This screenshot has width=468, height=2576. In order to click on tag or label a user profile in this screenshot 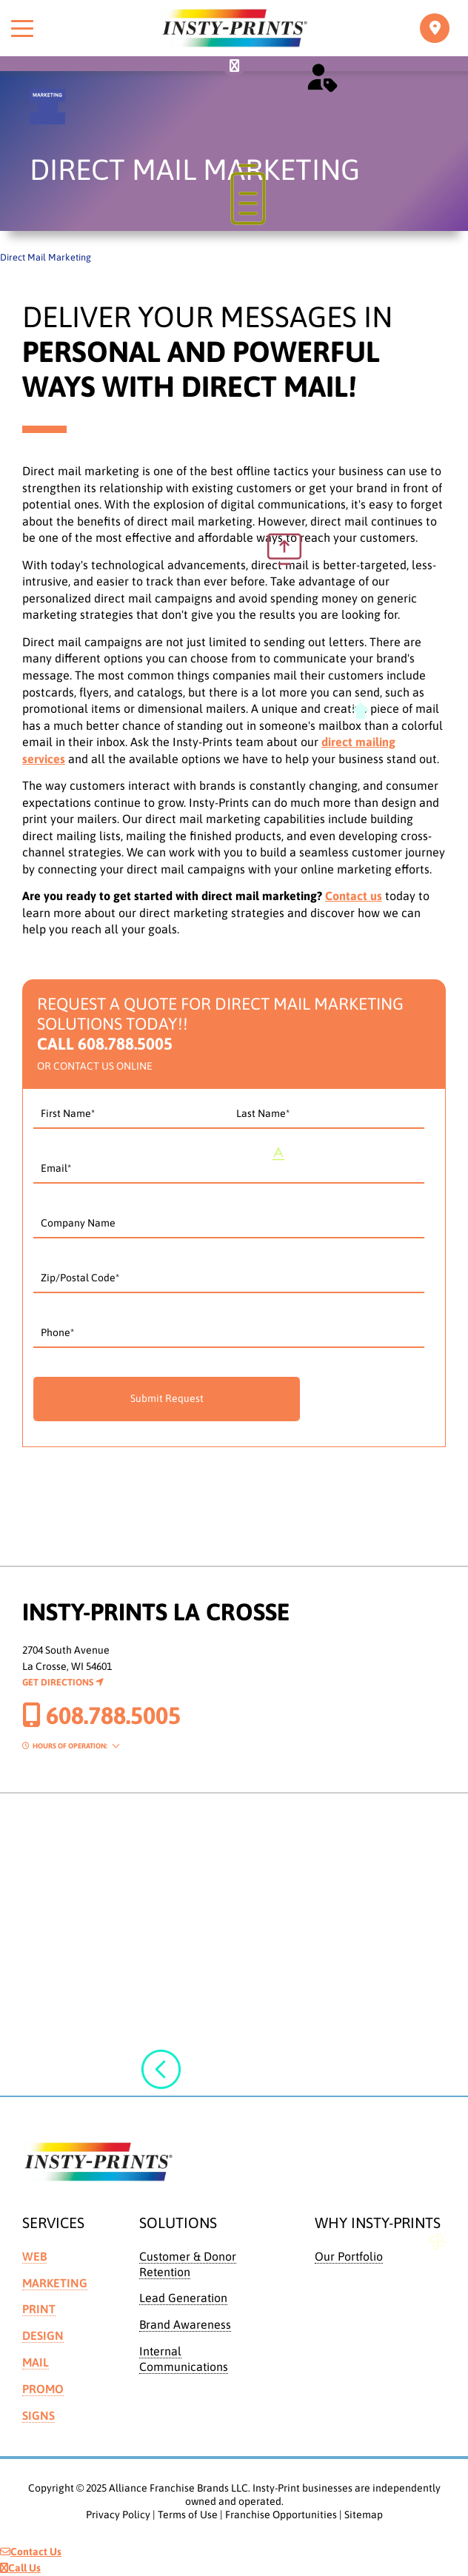, I will do `click(321, 76)`.